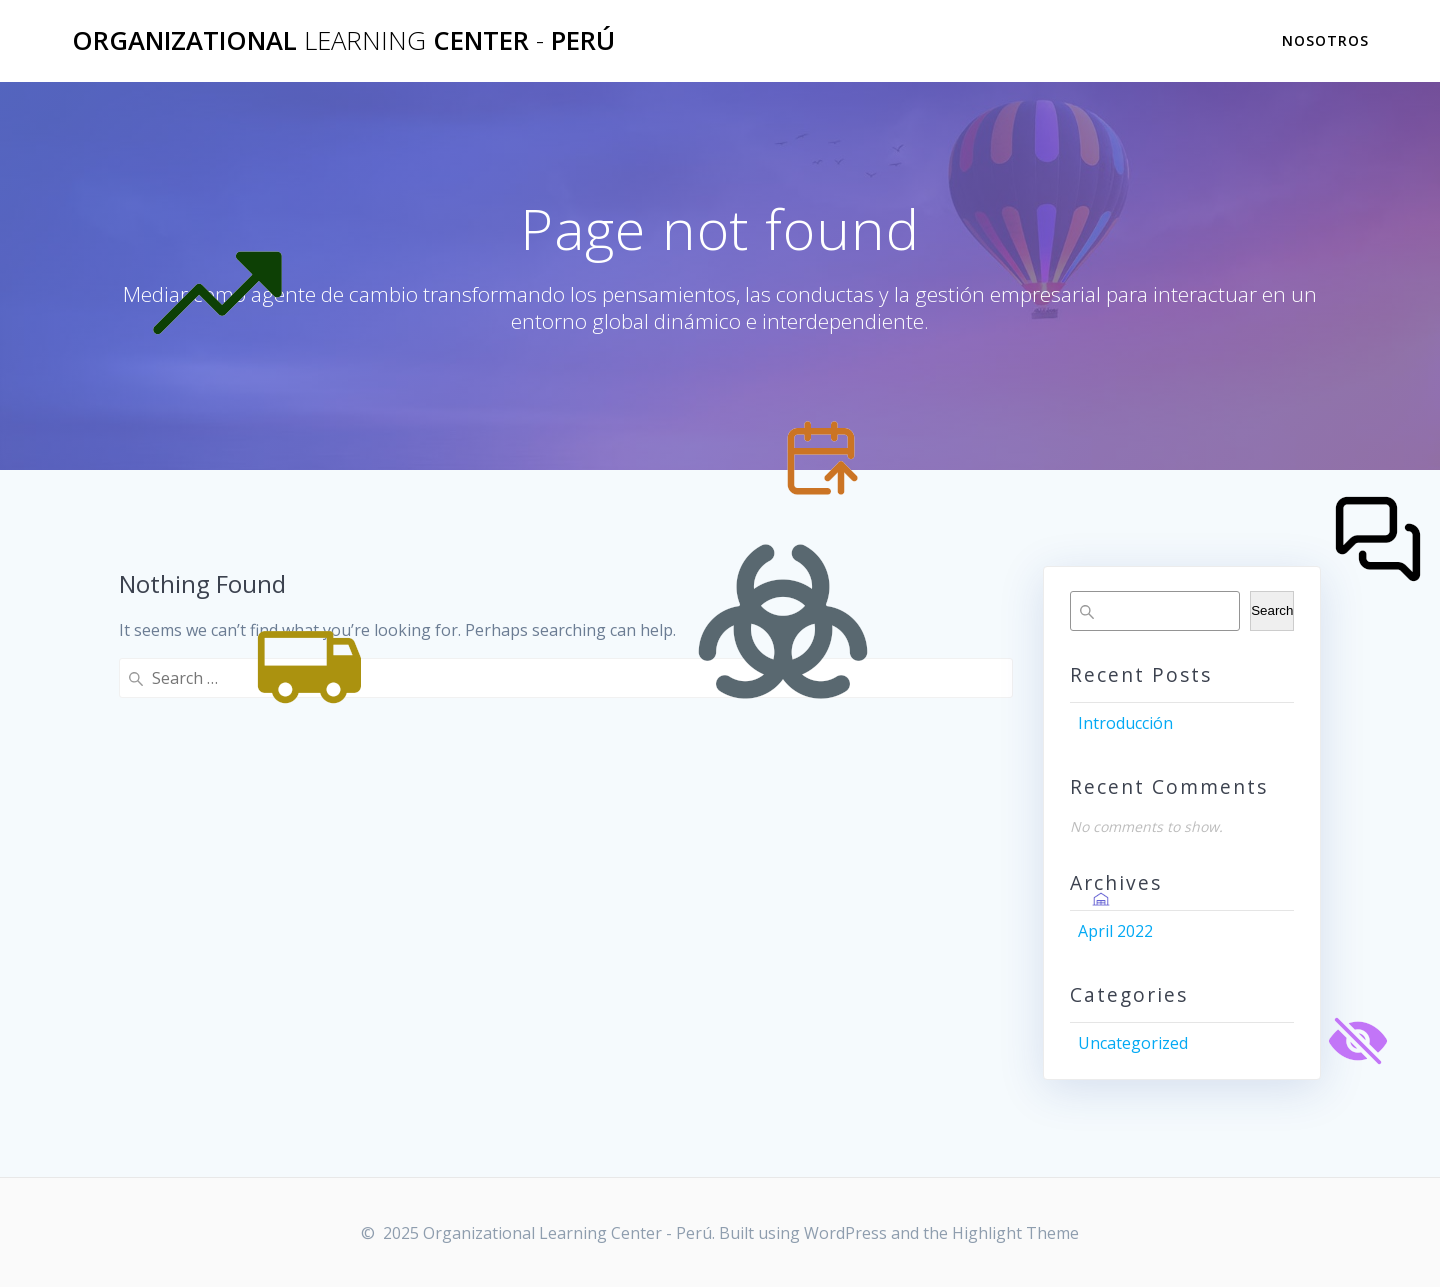 The image size is (1440, 1287). What do you see at coordinates (821, 458) in the screenshot?
I see `upload or export calendar event` at bounding box center [821, 458].